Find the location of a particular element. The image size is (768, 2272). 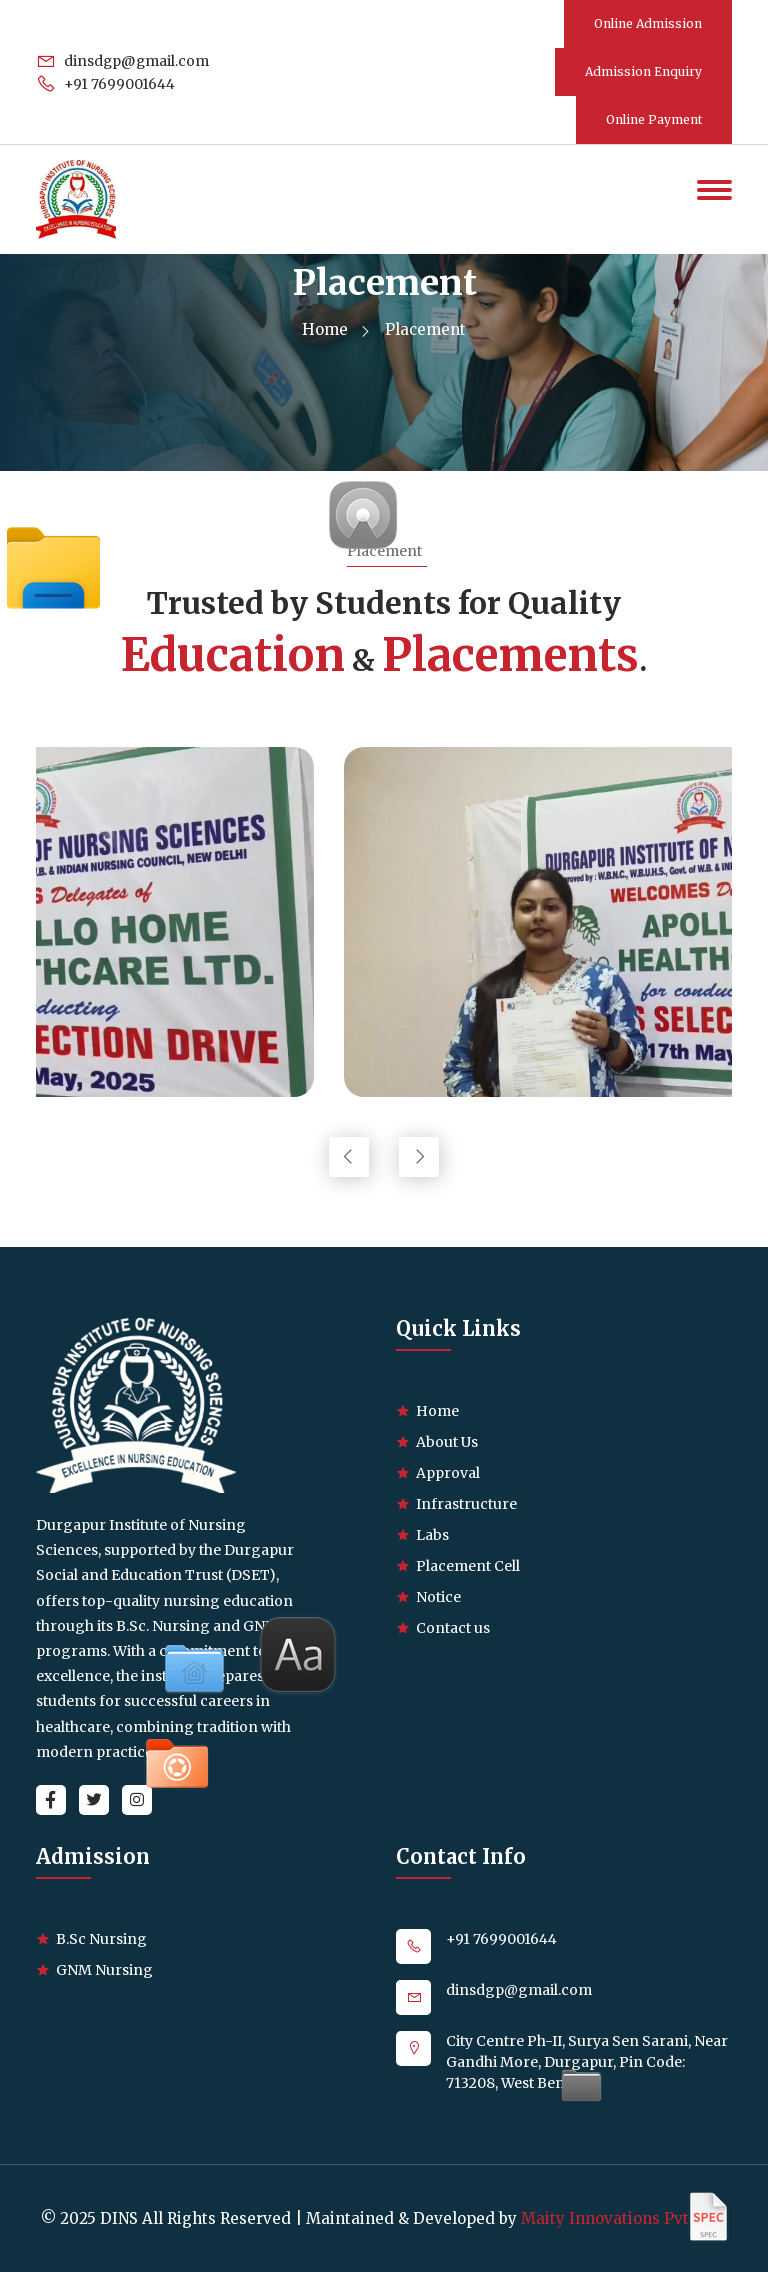

open HomeKit accessories and settings folder is located at coordinates (194, 1668).